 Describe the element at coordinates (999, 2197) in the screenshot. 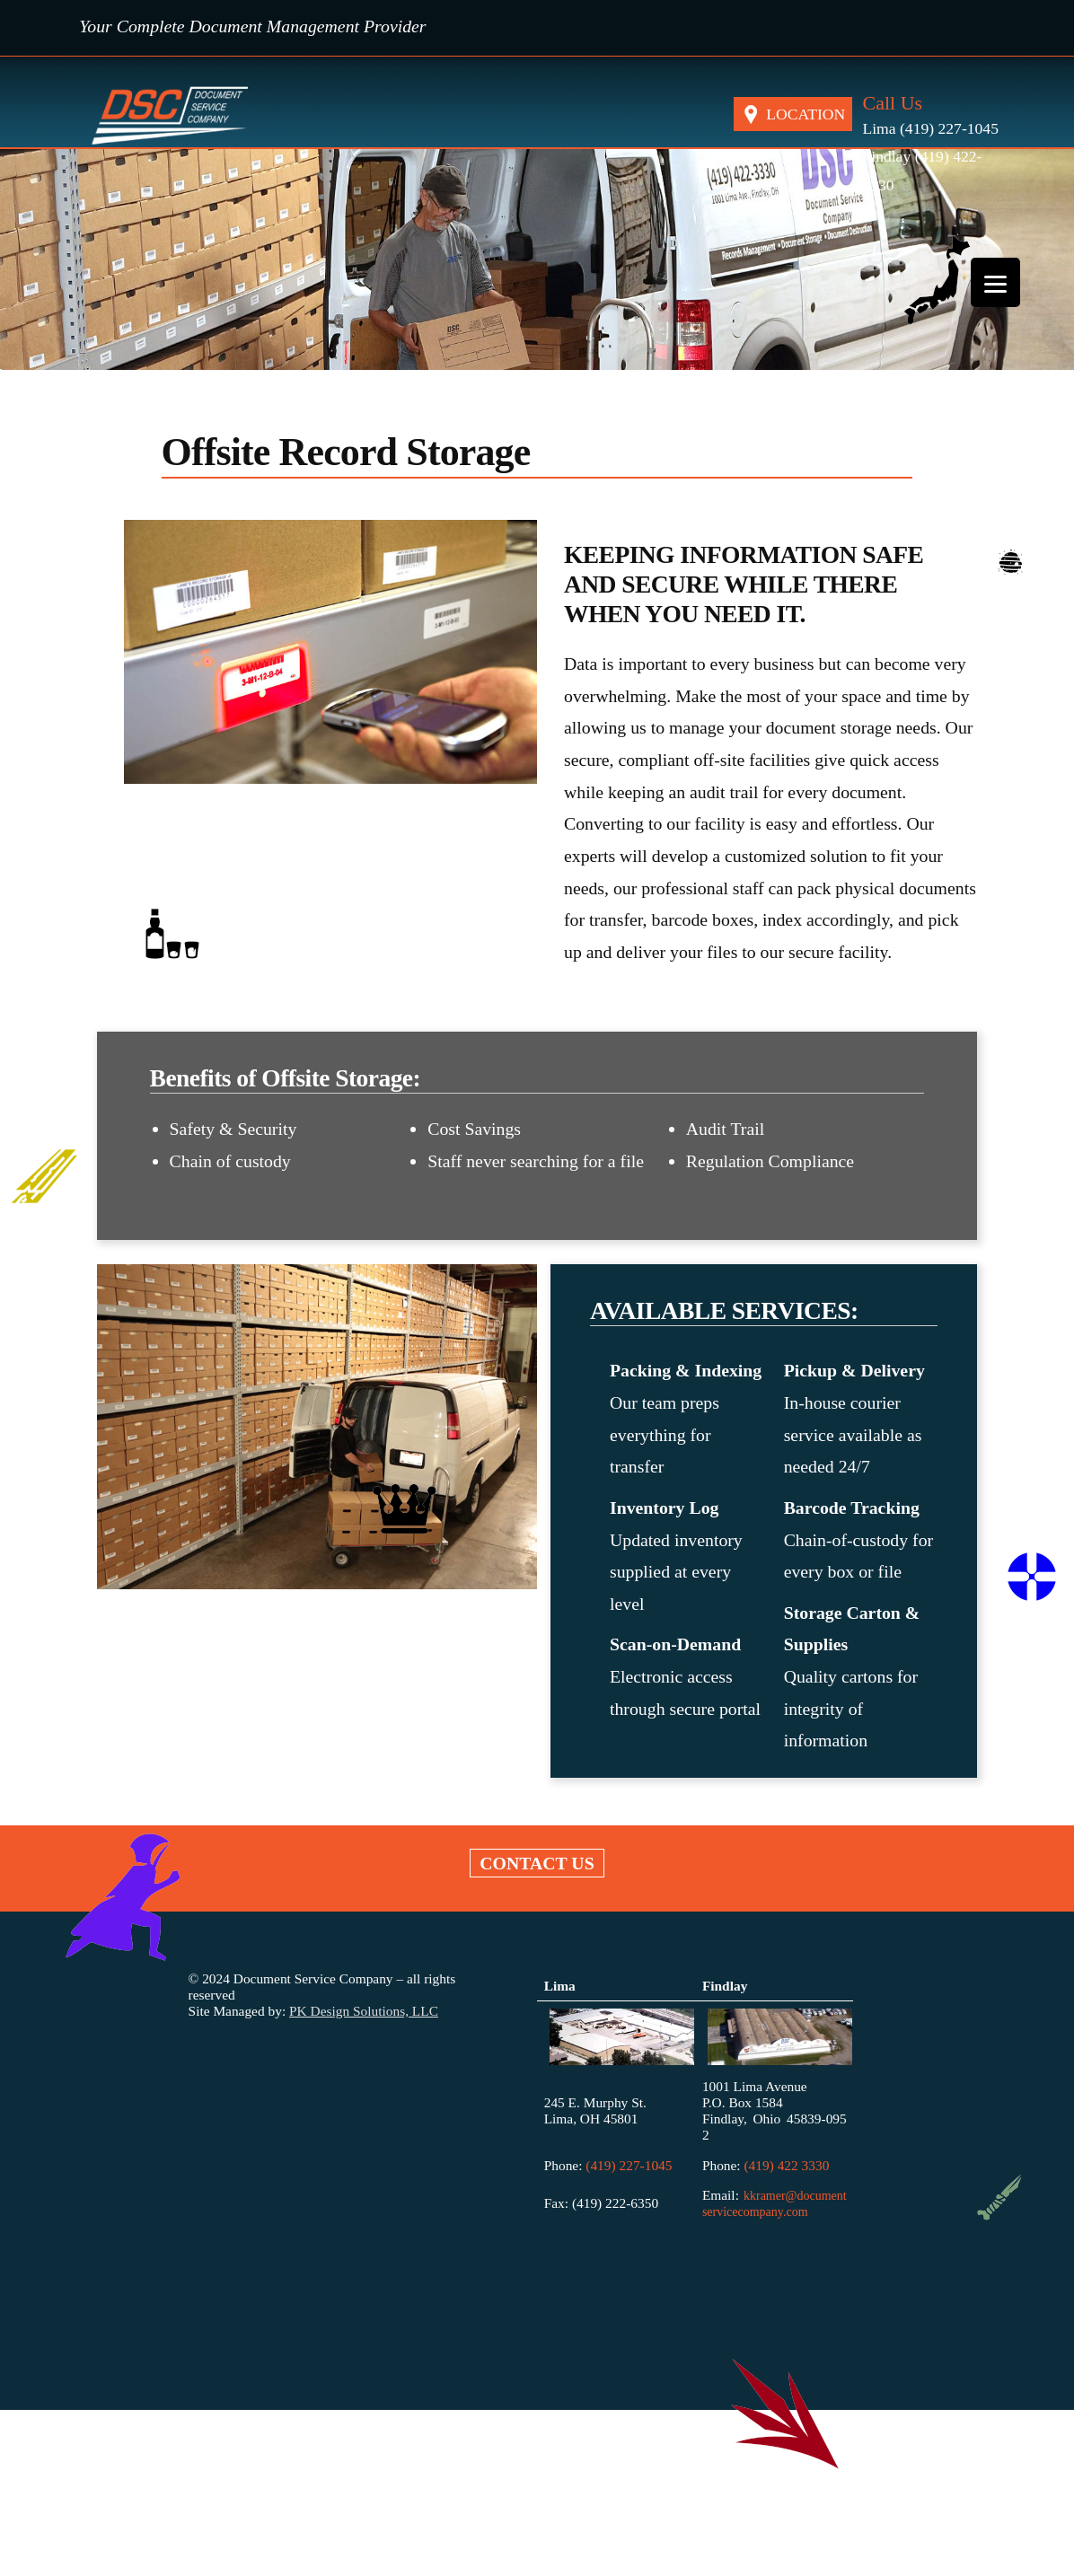

I see `equip a bone knife weapon` at that location.